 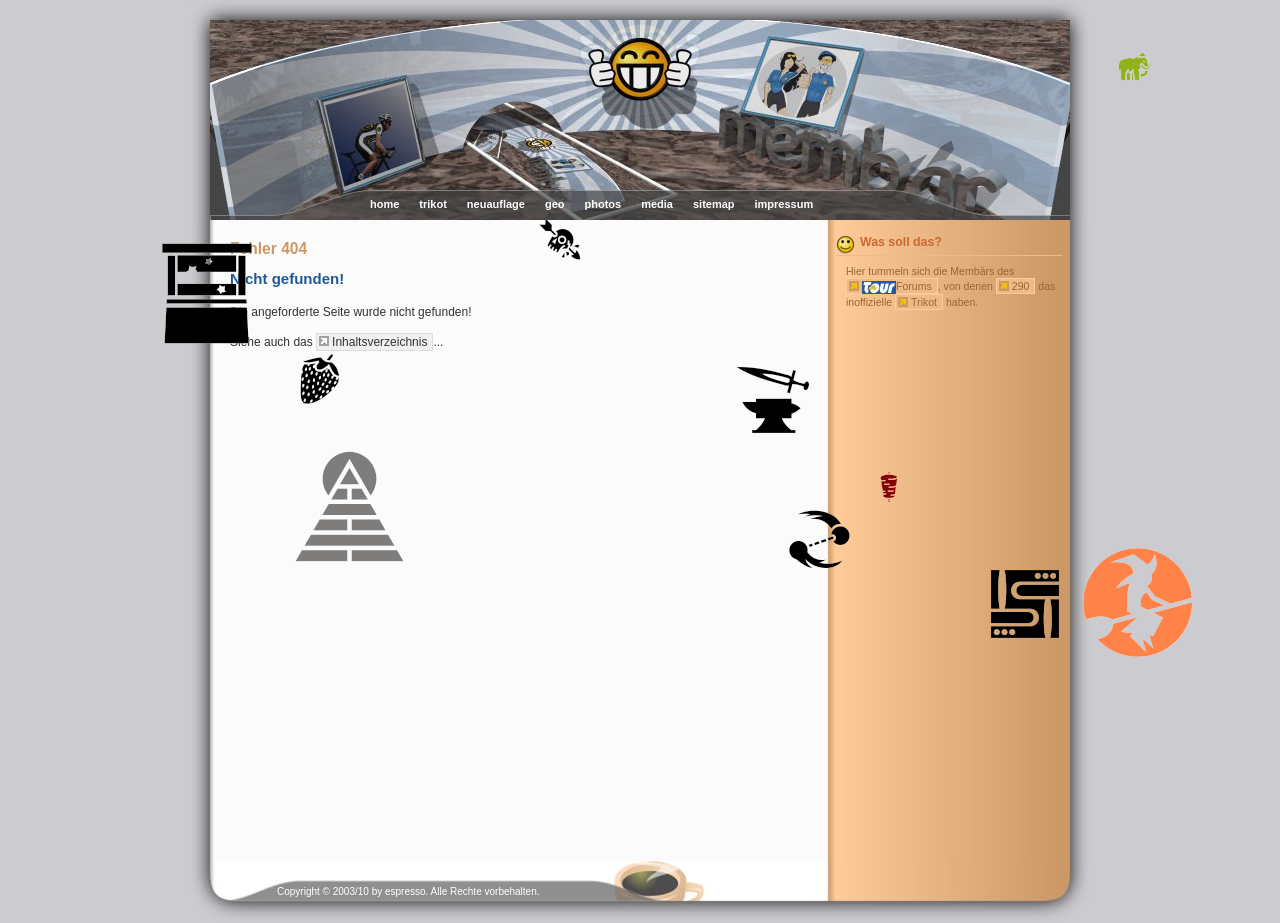 What do you see at coordinates (1025, 604) in the screenshot?
I see `abstract game logo or brand mark` at bounding box center [1025, 604].